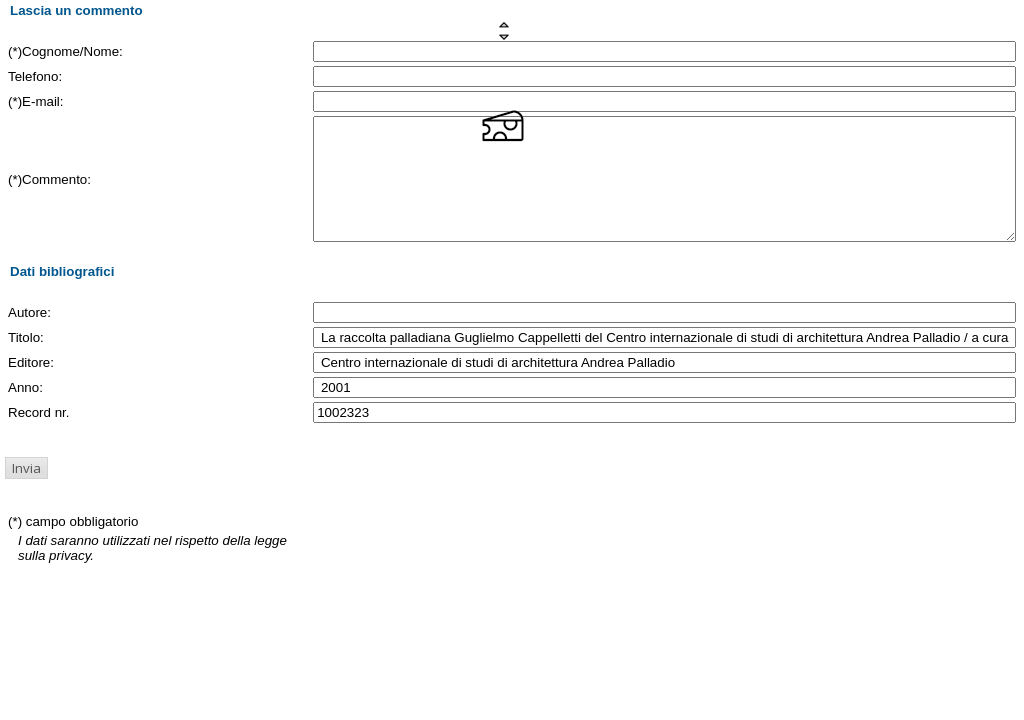 This screenshot has height=720, width=1024. I want to click on indicates dairy or cheese-related content, so click(503, 128).